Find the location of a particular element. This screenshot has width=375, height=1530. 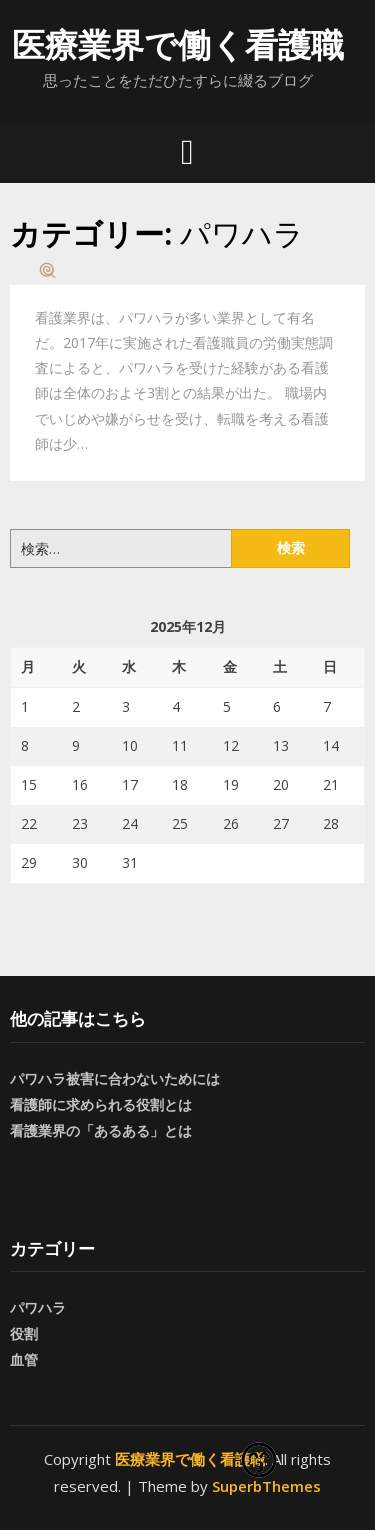

access candy or sweets category is located at coordinates (47, 270).